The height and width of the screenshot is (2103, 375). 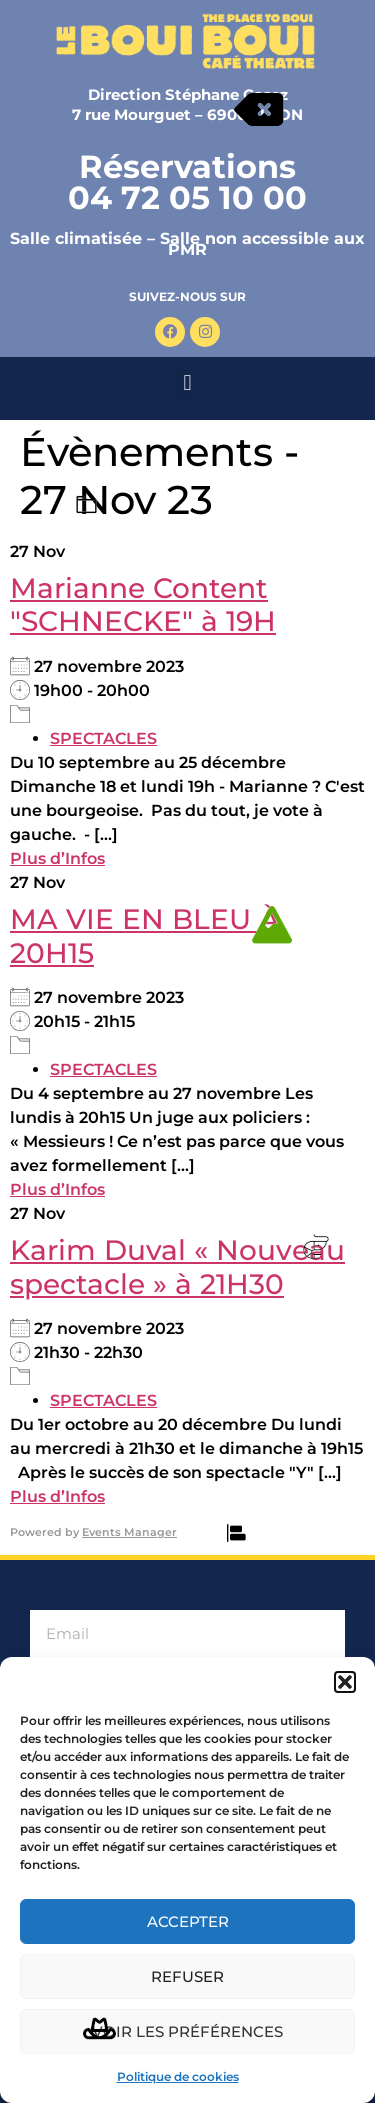 I want to click on select shrimp or seafood dietary preference, so click(x=316, y=1247).